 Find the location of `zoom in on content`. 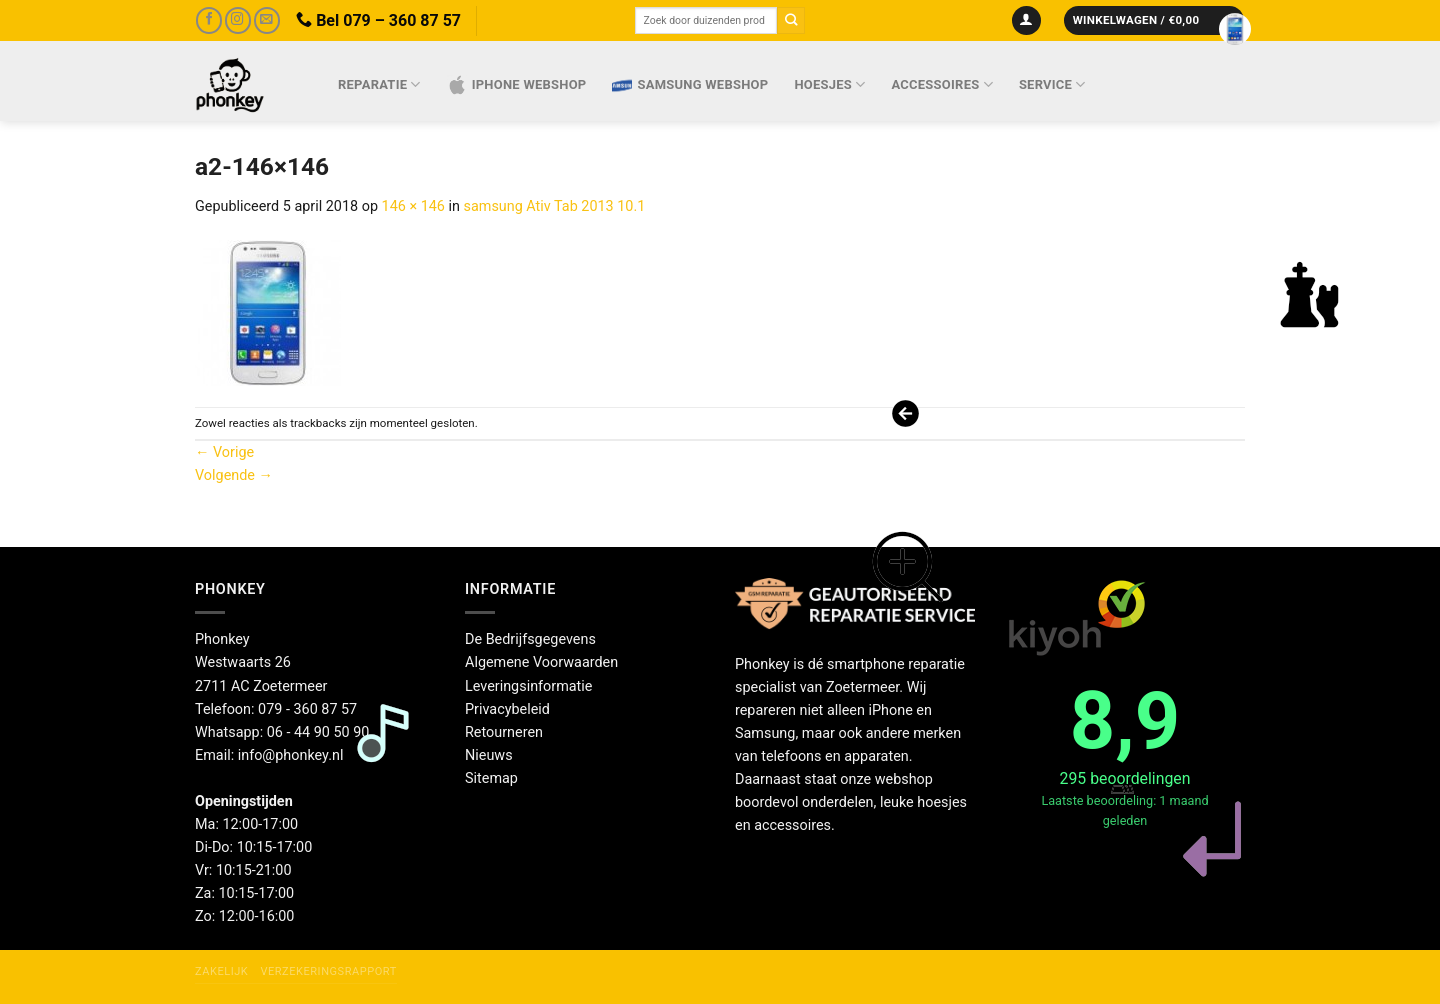

zoom in on content is located at coordinates (908, 567).